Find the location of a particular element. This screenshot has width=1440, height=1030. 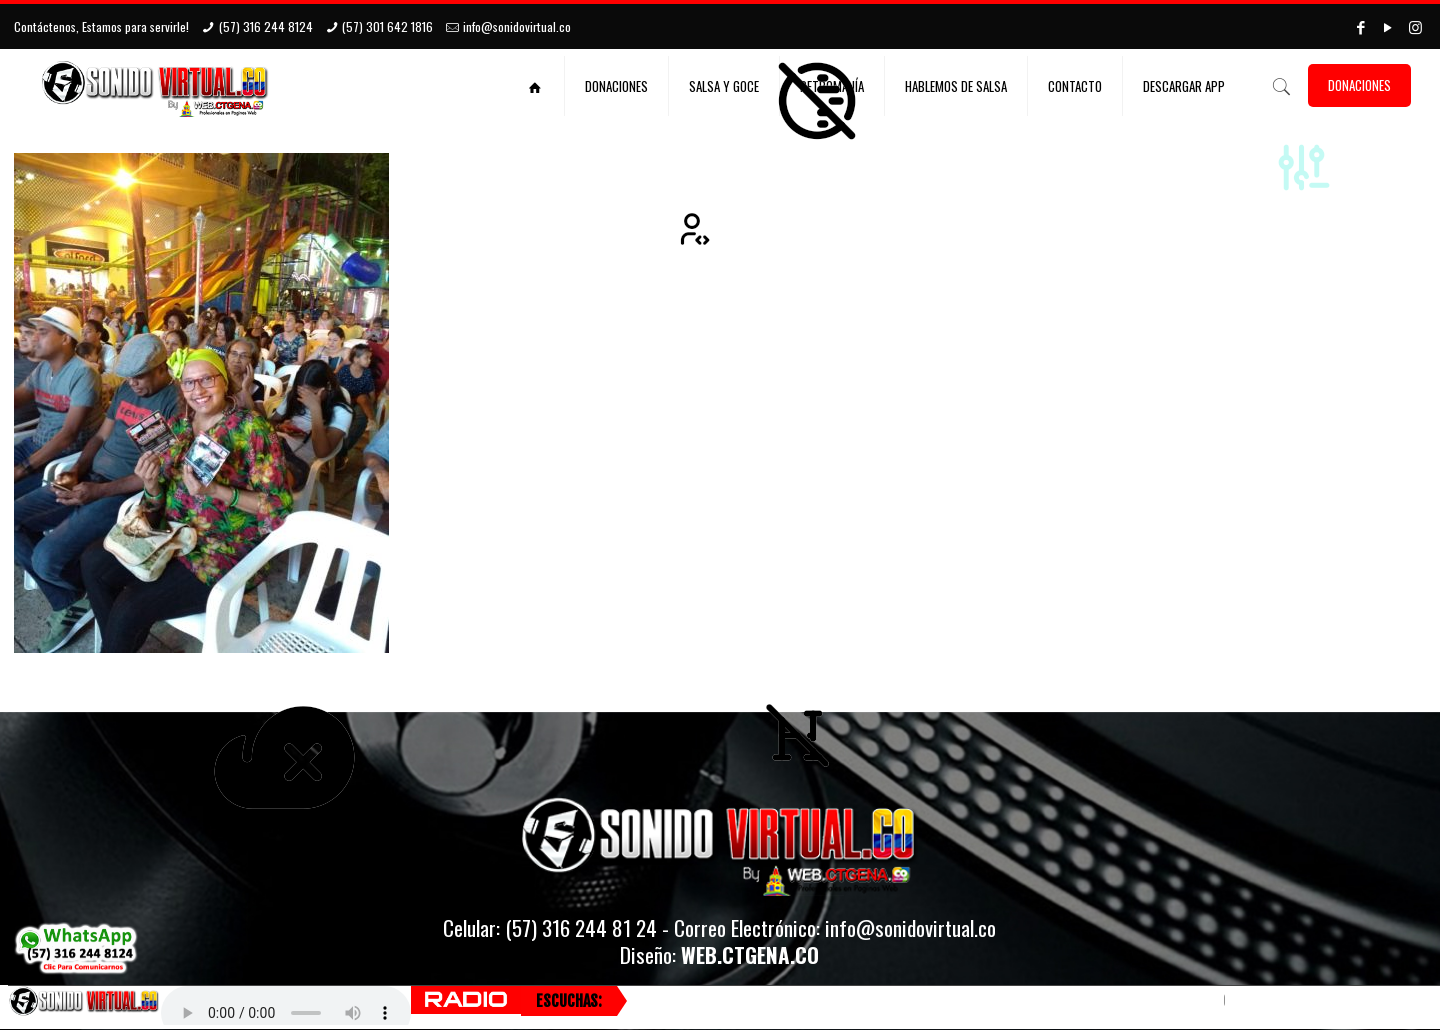

disable shadow effects is located at coordinates (817, 101).